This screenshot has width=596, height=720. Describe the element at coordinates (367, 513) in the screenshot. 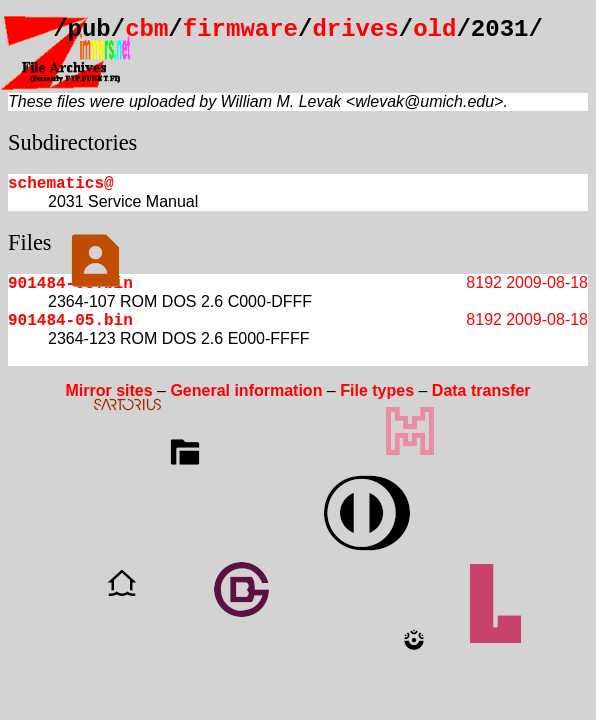

I see `pay with Diners Club credit card` at that location.